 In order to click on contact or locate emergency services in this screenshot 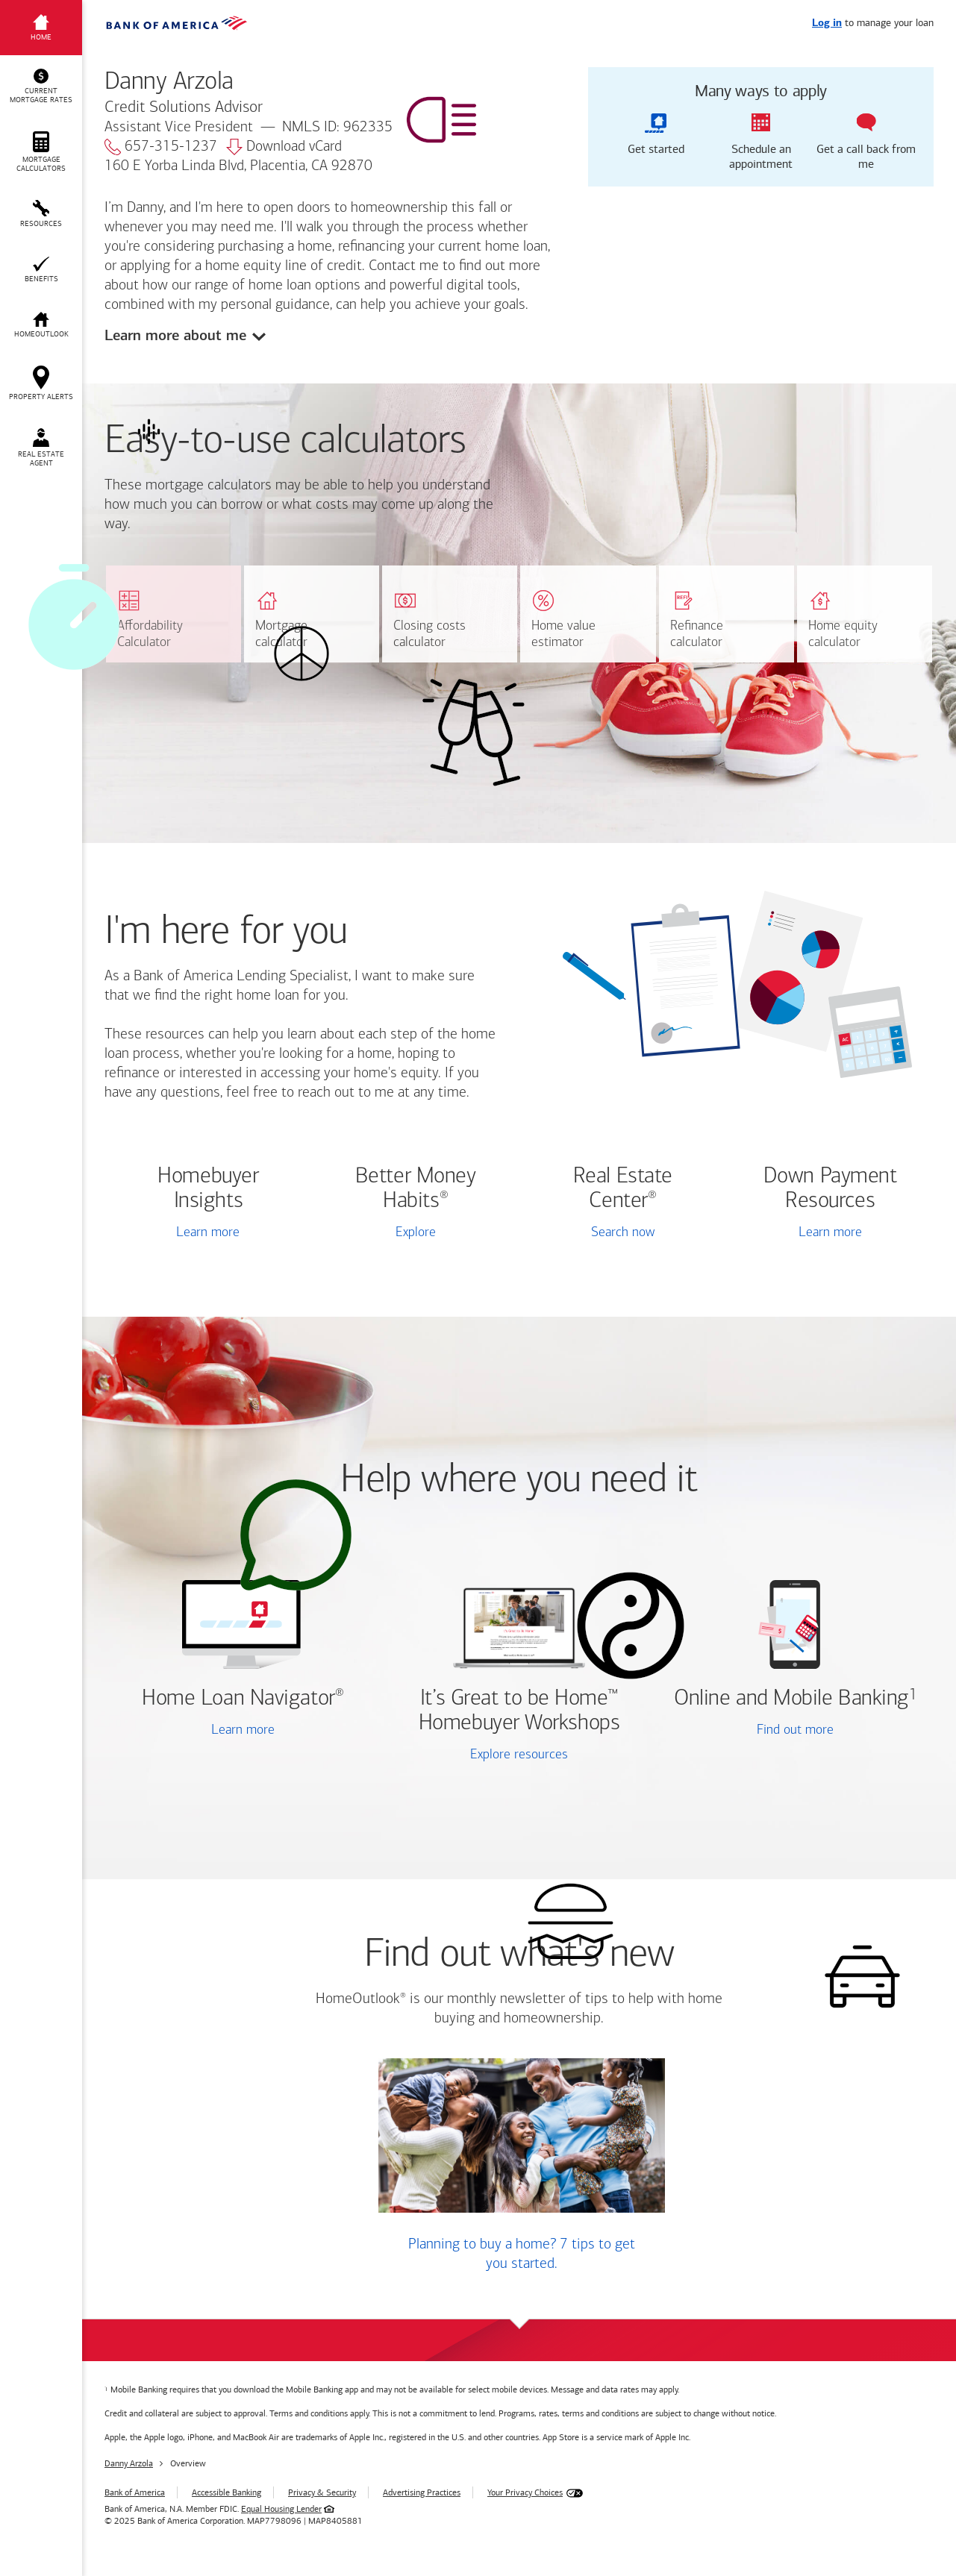, I will do `click(862, 1980)`.